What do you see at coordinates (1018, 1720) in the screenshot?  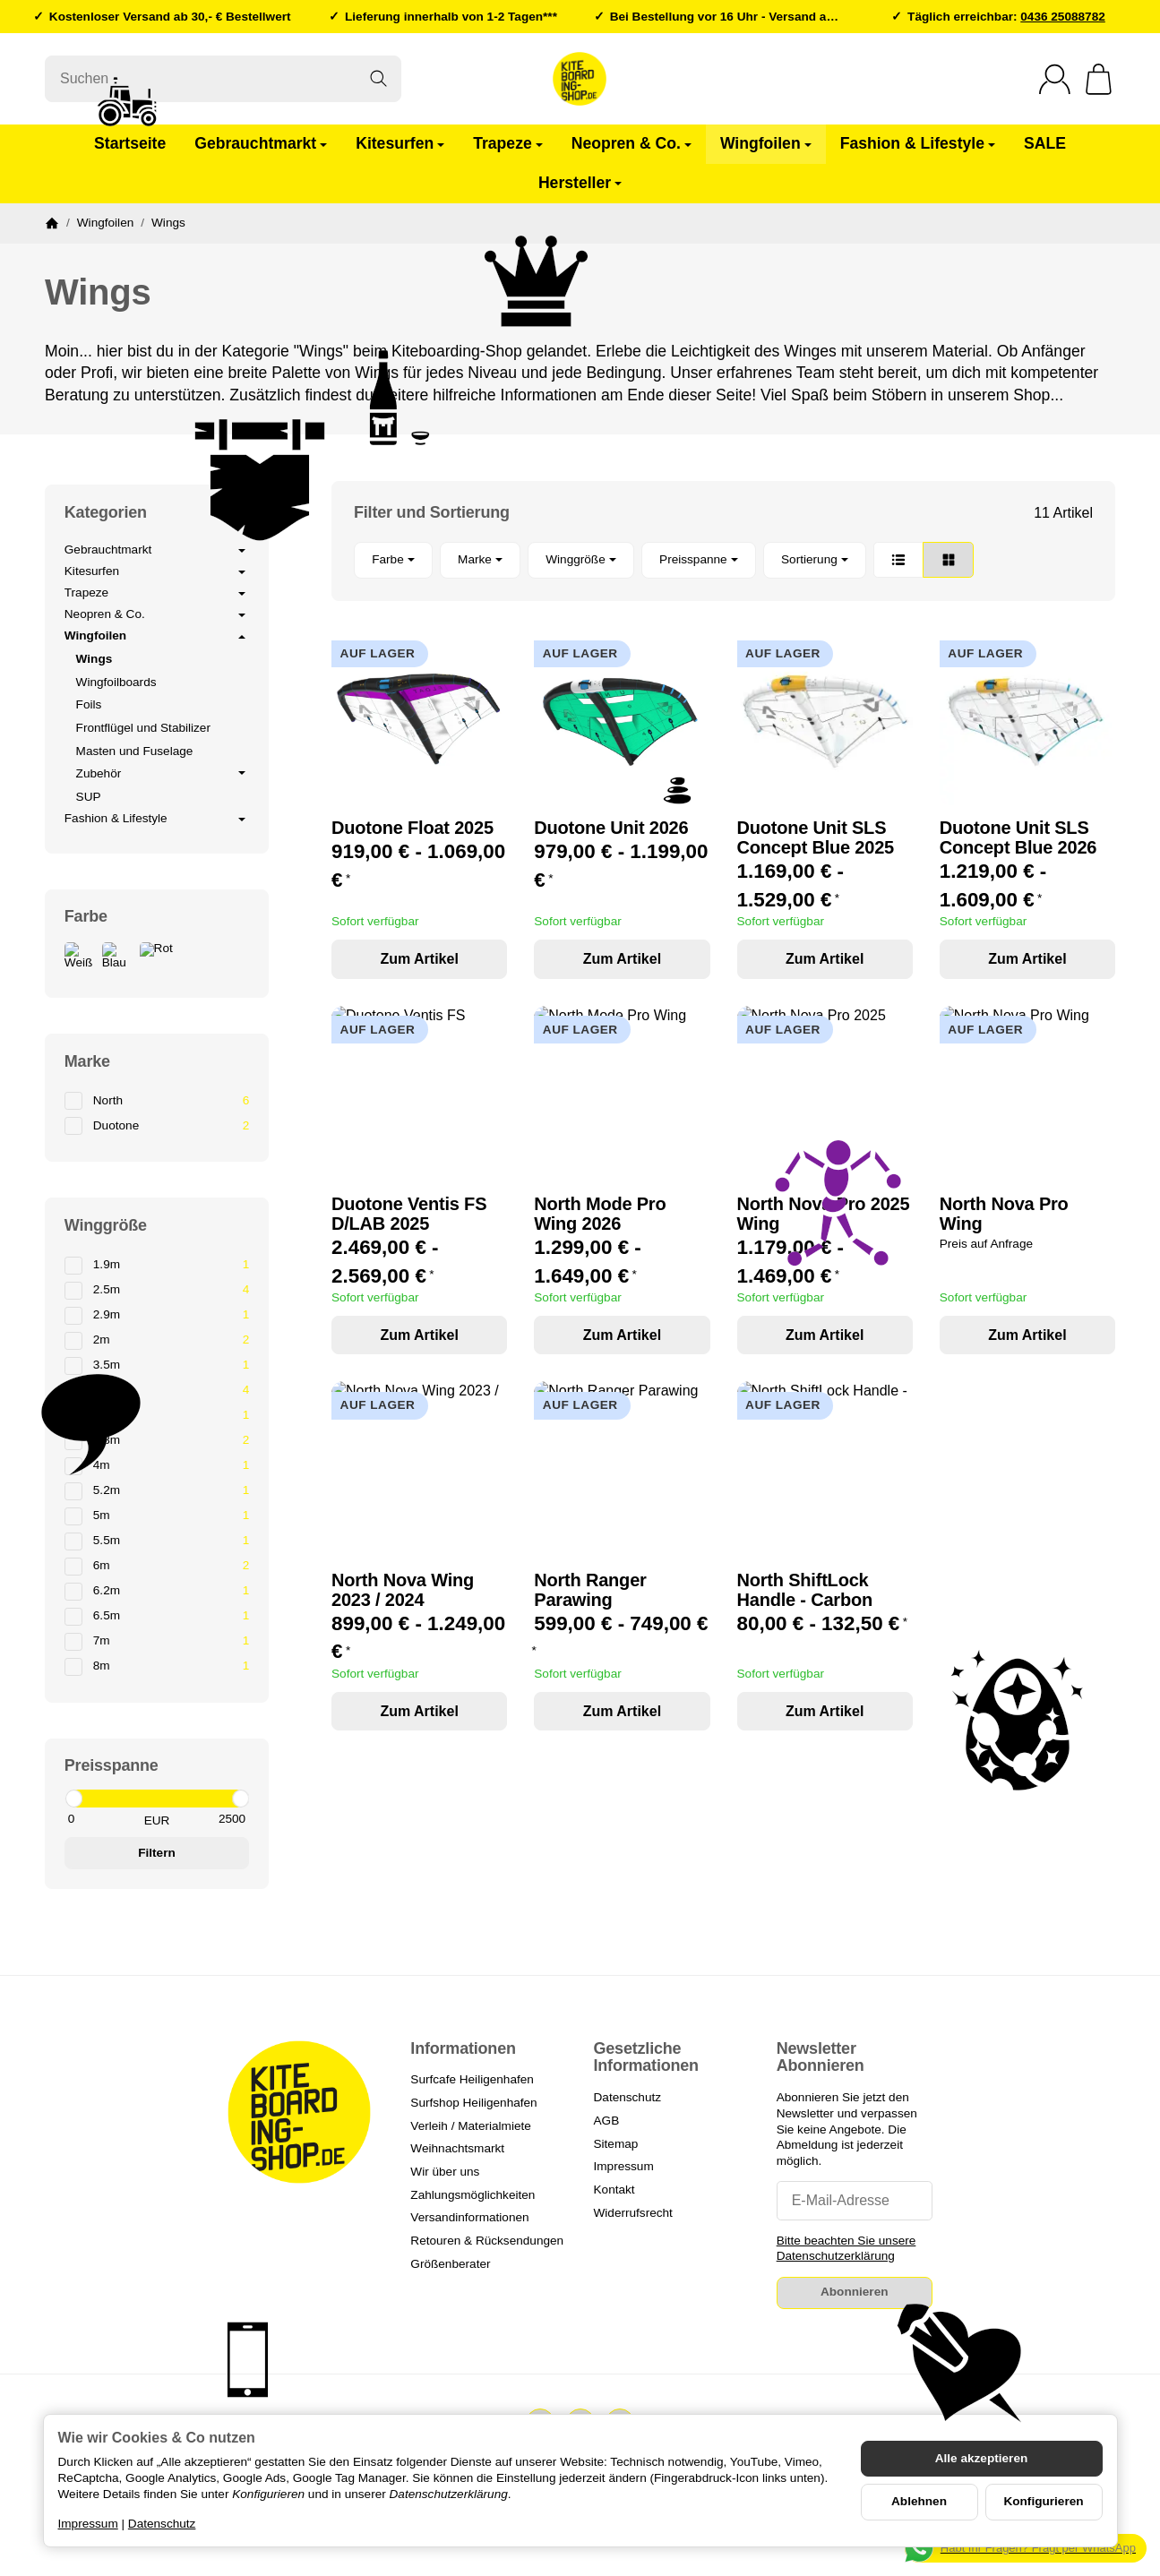 I see `a cosmic or celestial themed collectible item` at bounding box center [1018, 1720].